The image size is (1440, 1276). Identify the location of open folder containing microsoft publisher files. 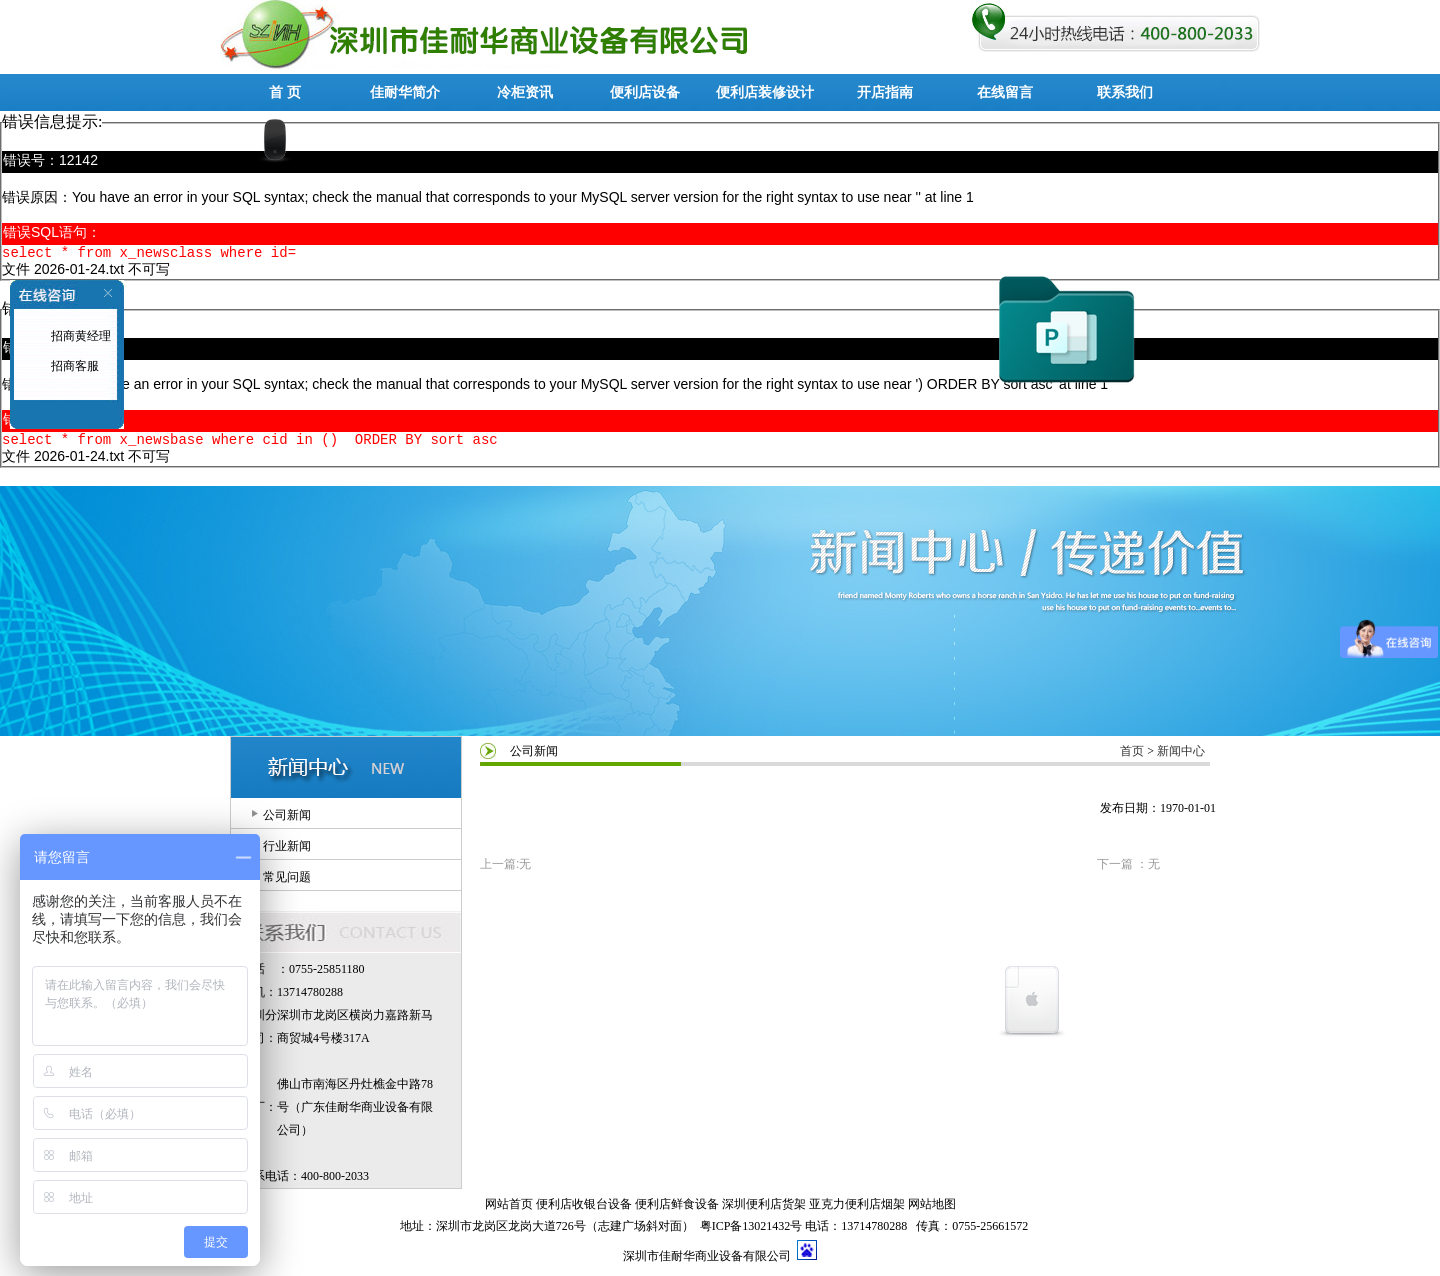
(1066, 333).